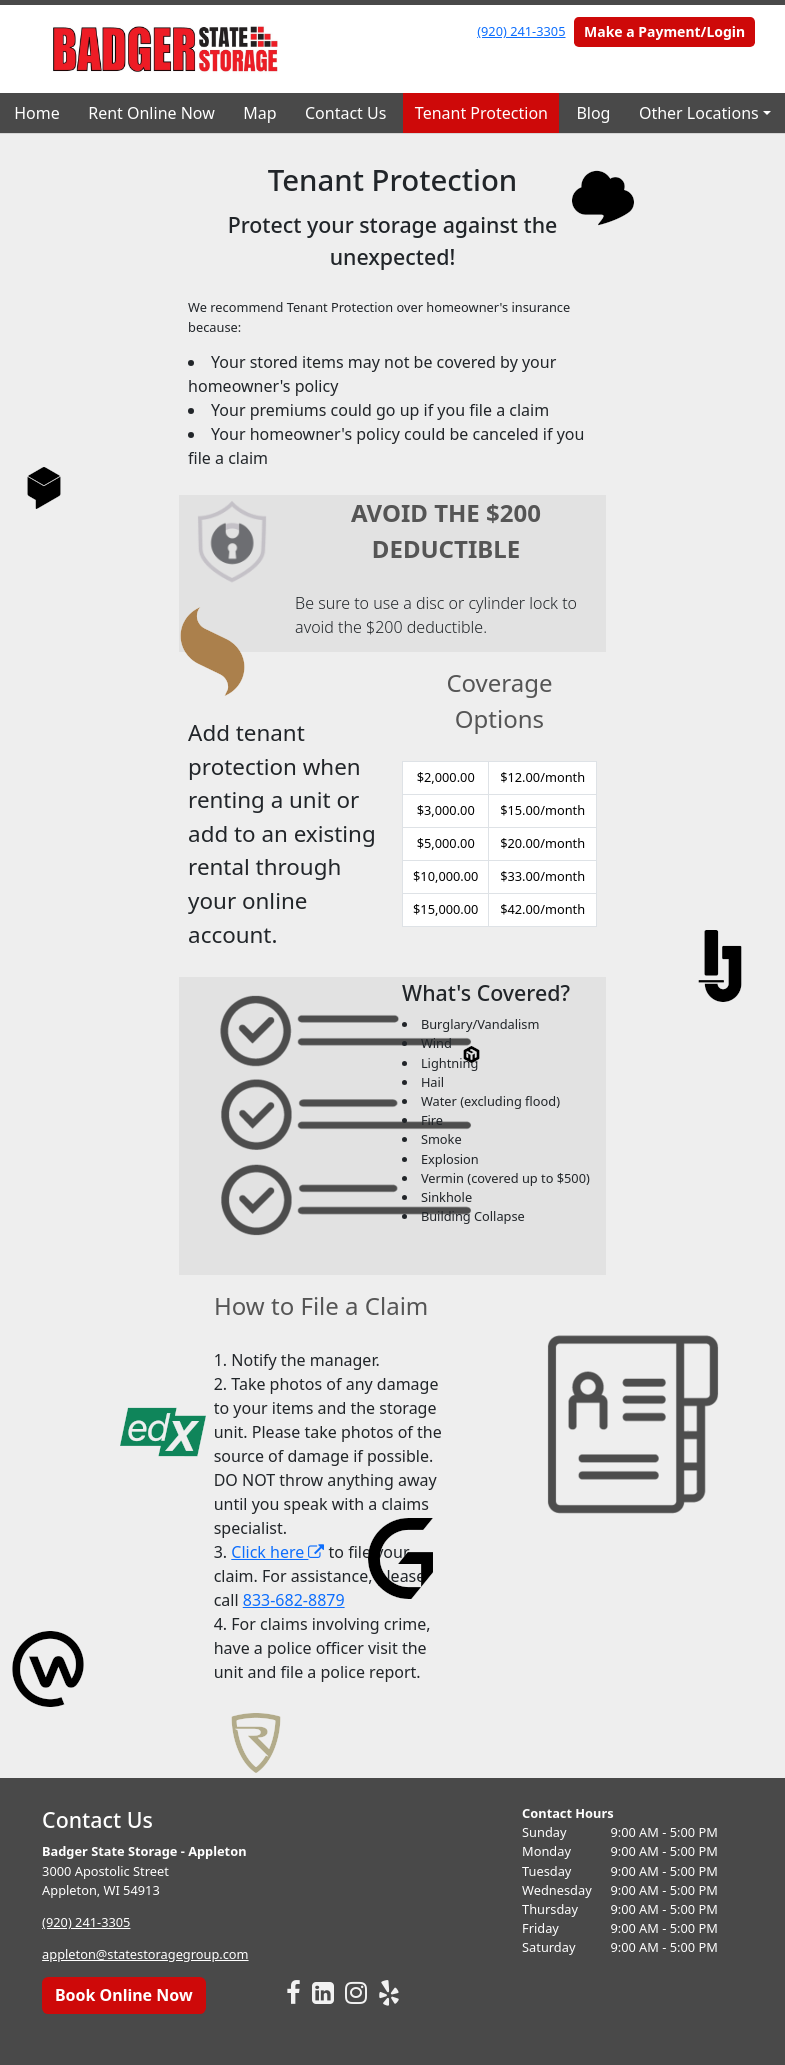  What do you see at coordinates (256, 1743) in the screenshot?
I see `Rimac Automobili company logo` at bounding box center [256, 1743].